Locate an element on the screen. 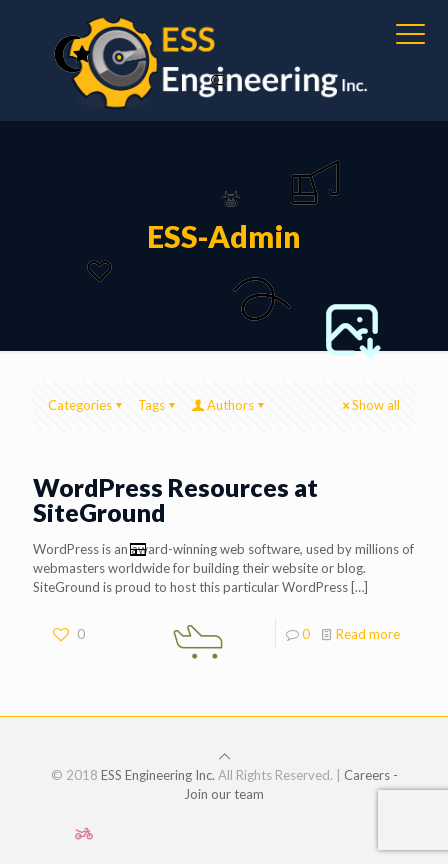 The width and height of the screenshot is (448, 864). switch to compact view layout is located at coordinates (137, 549).